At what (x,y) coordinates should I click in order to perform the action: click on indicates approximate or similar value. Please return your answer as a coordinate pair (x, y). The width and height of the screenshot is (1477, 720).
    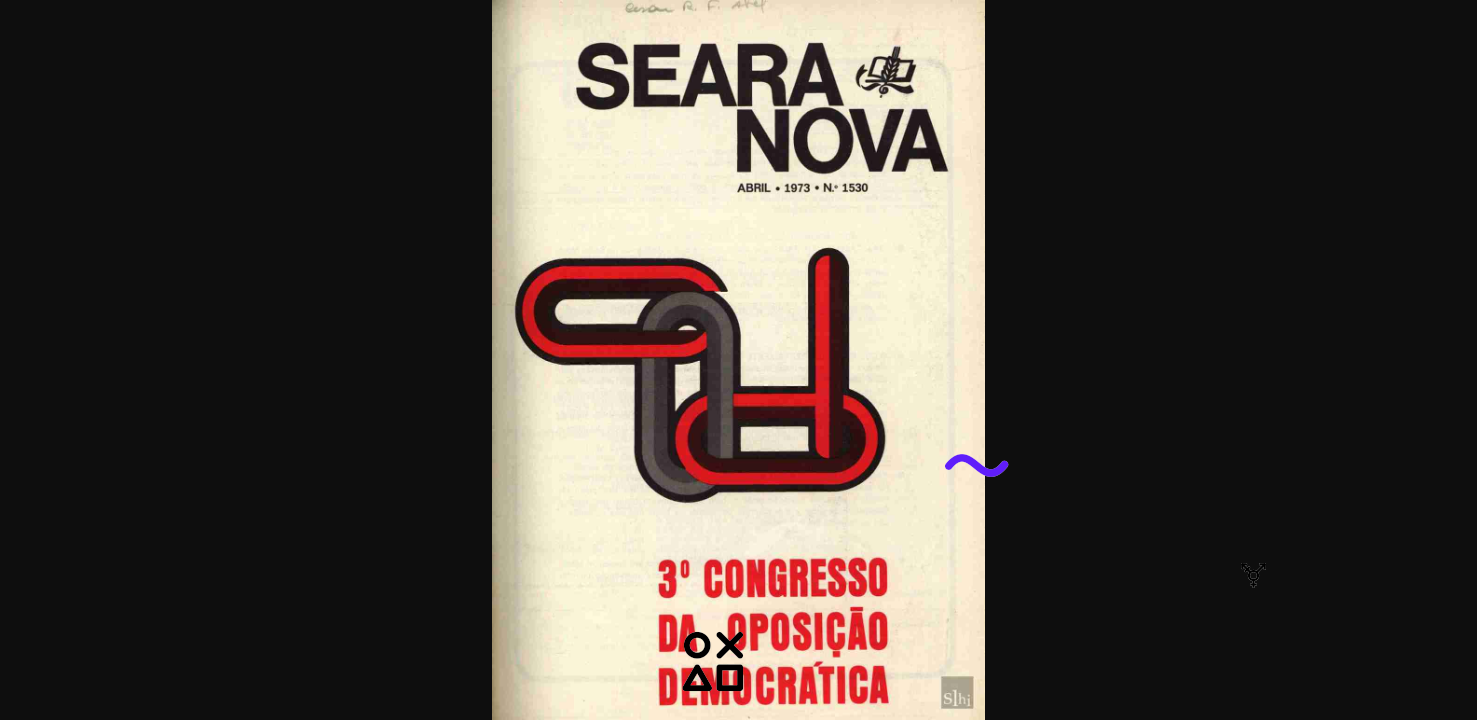
    Looking at the image, I should click on (976, 465).